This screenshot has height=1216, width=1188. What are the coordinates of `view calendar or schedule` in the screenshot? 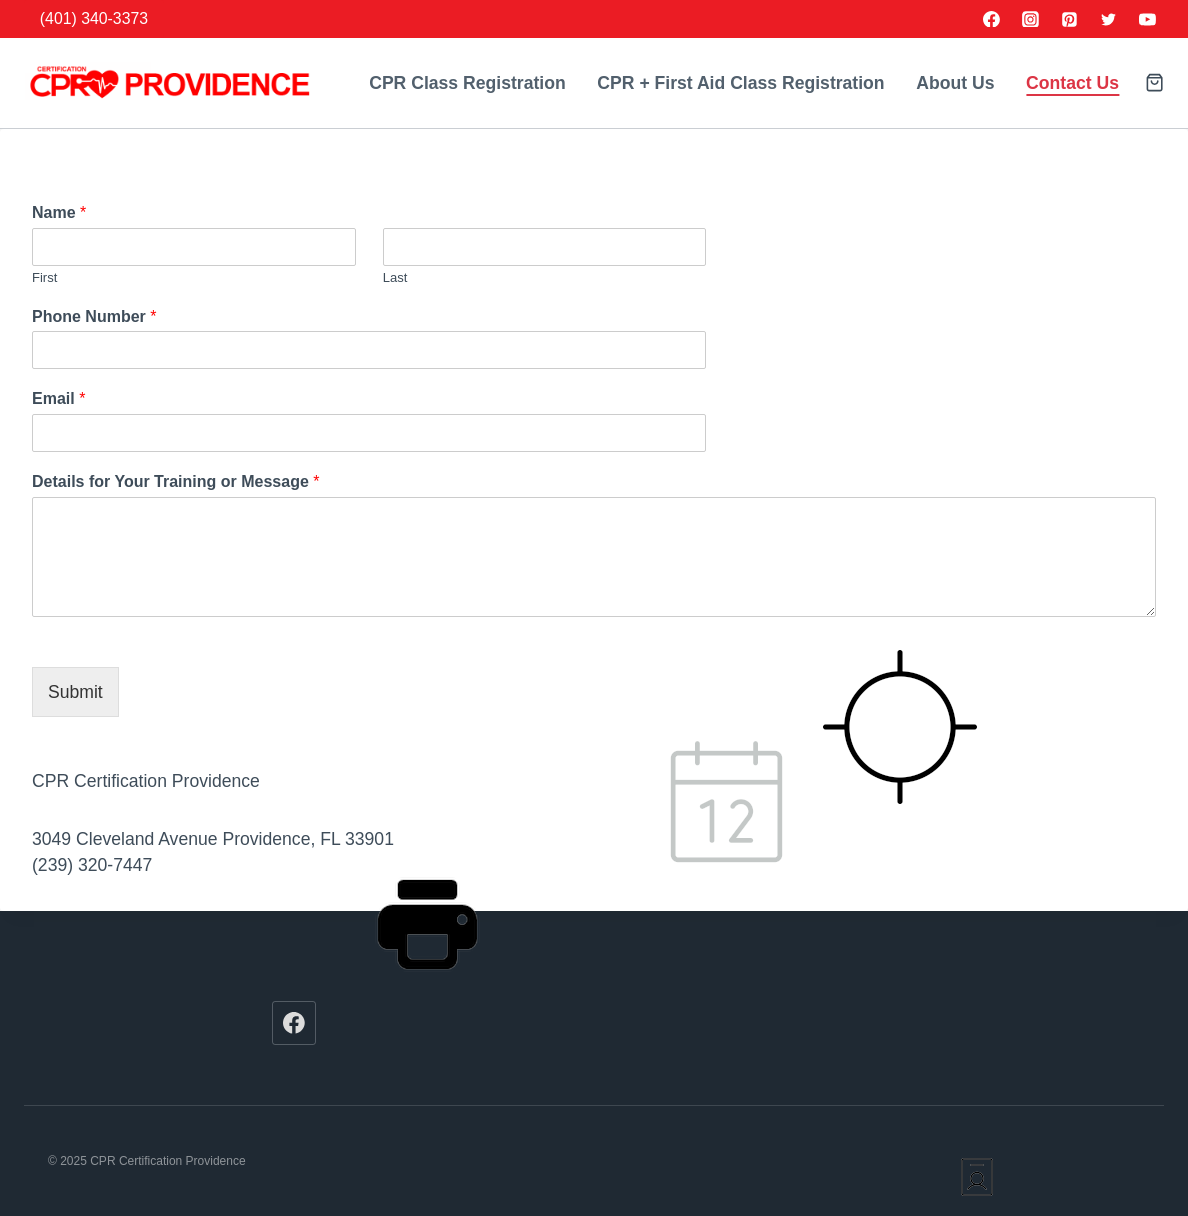 It's located at (726, 806).